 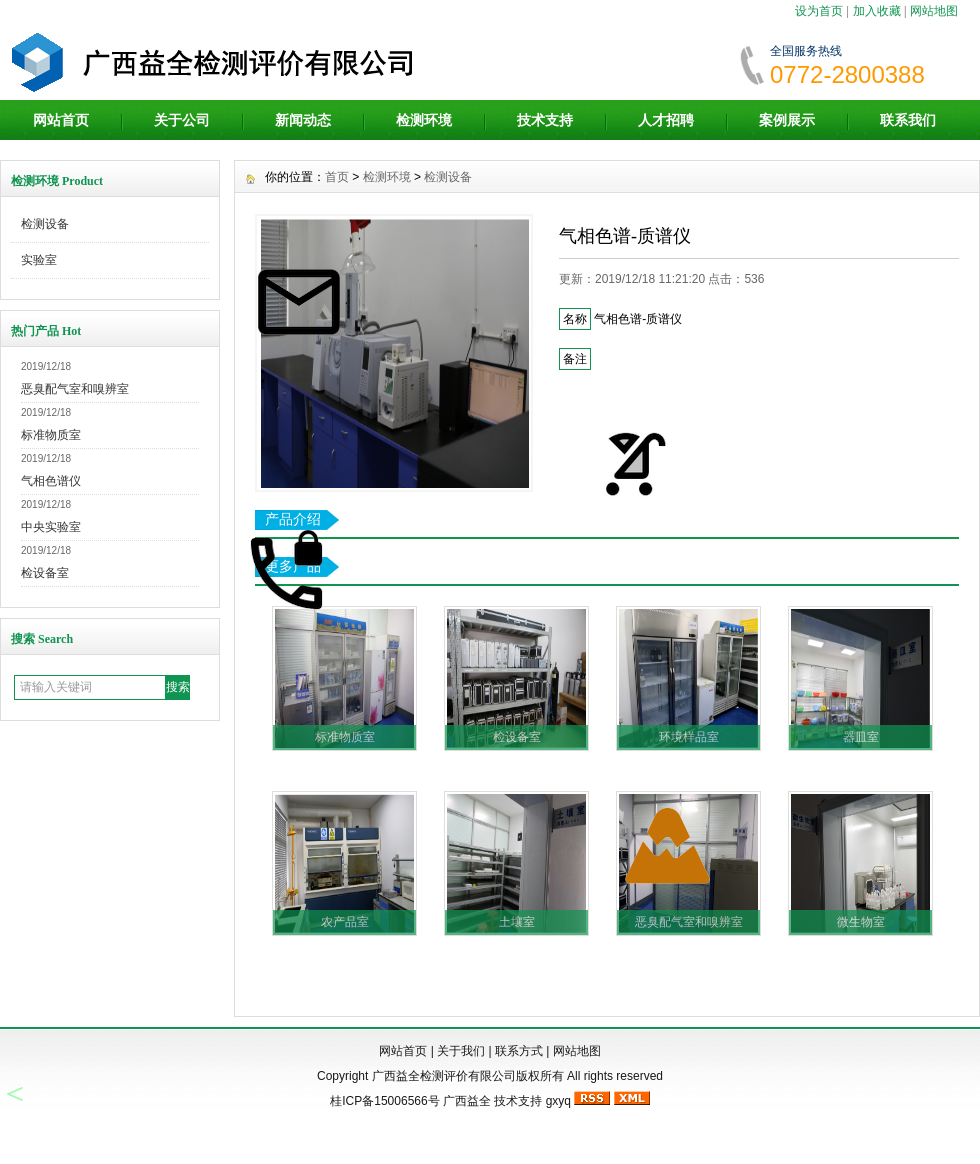 What do you see at coordinates (632, 462) in the screenshot?
I see `find stroller-friendly or family amenities` at bounding box center [632, 462].